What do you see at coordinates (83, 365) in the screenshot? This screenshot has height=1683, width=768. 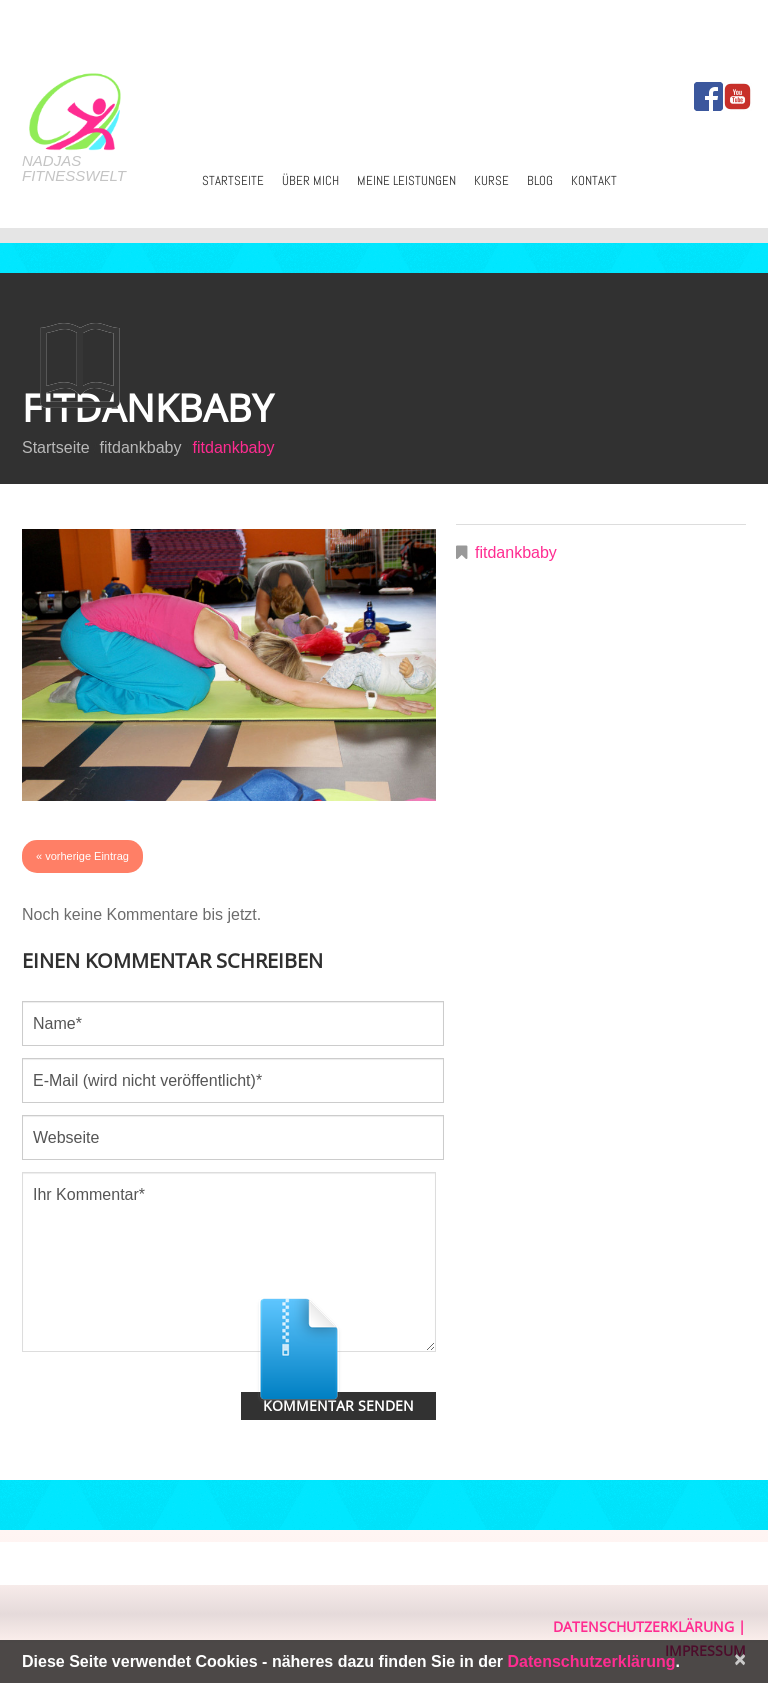 I see `open the dictionary app` at bounding box center [83, 365].